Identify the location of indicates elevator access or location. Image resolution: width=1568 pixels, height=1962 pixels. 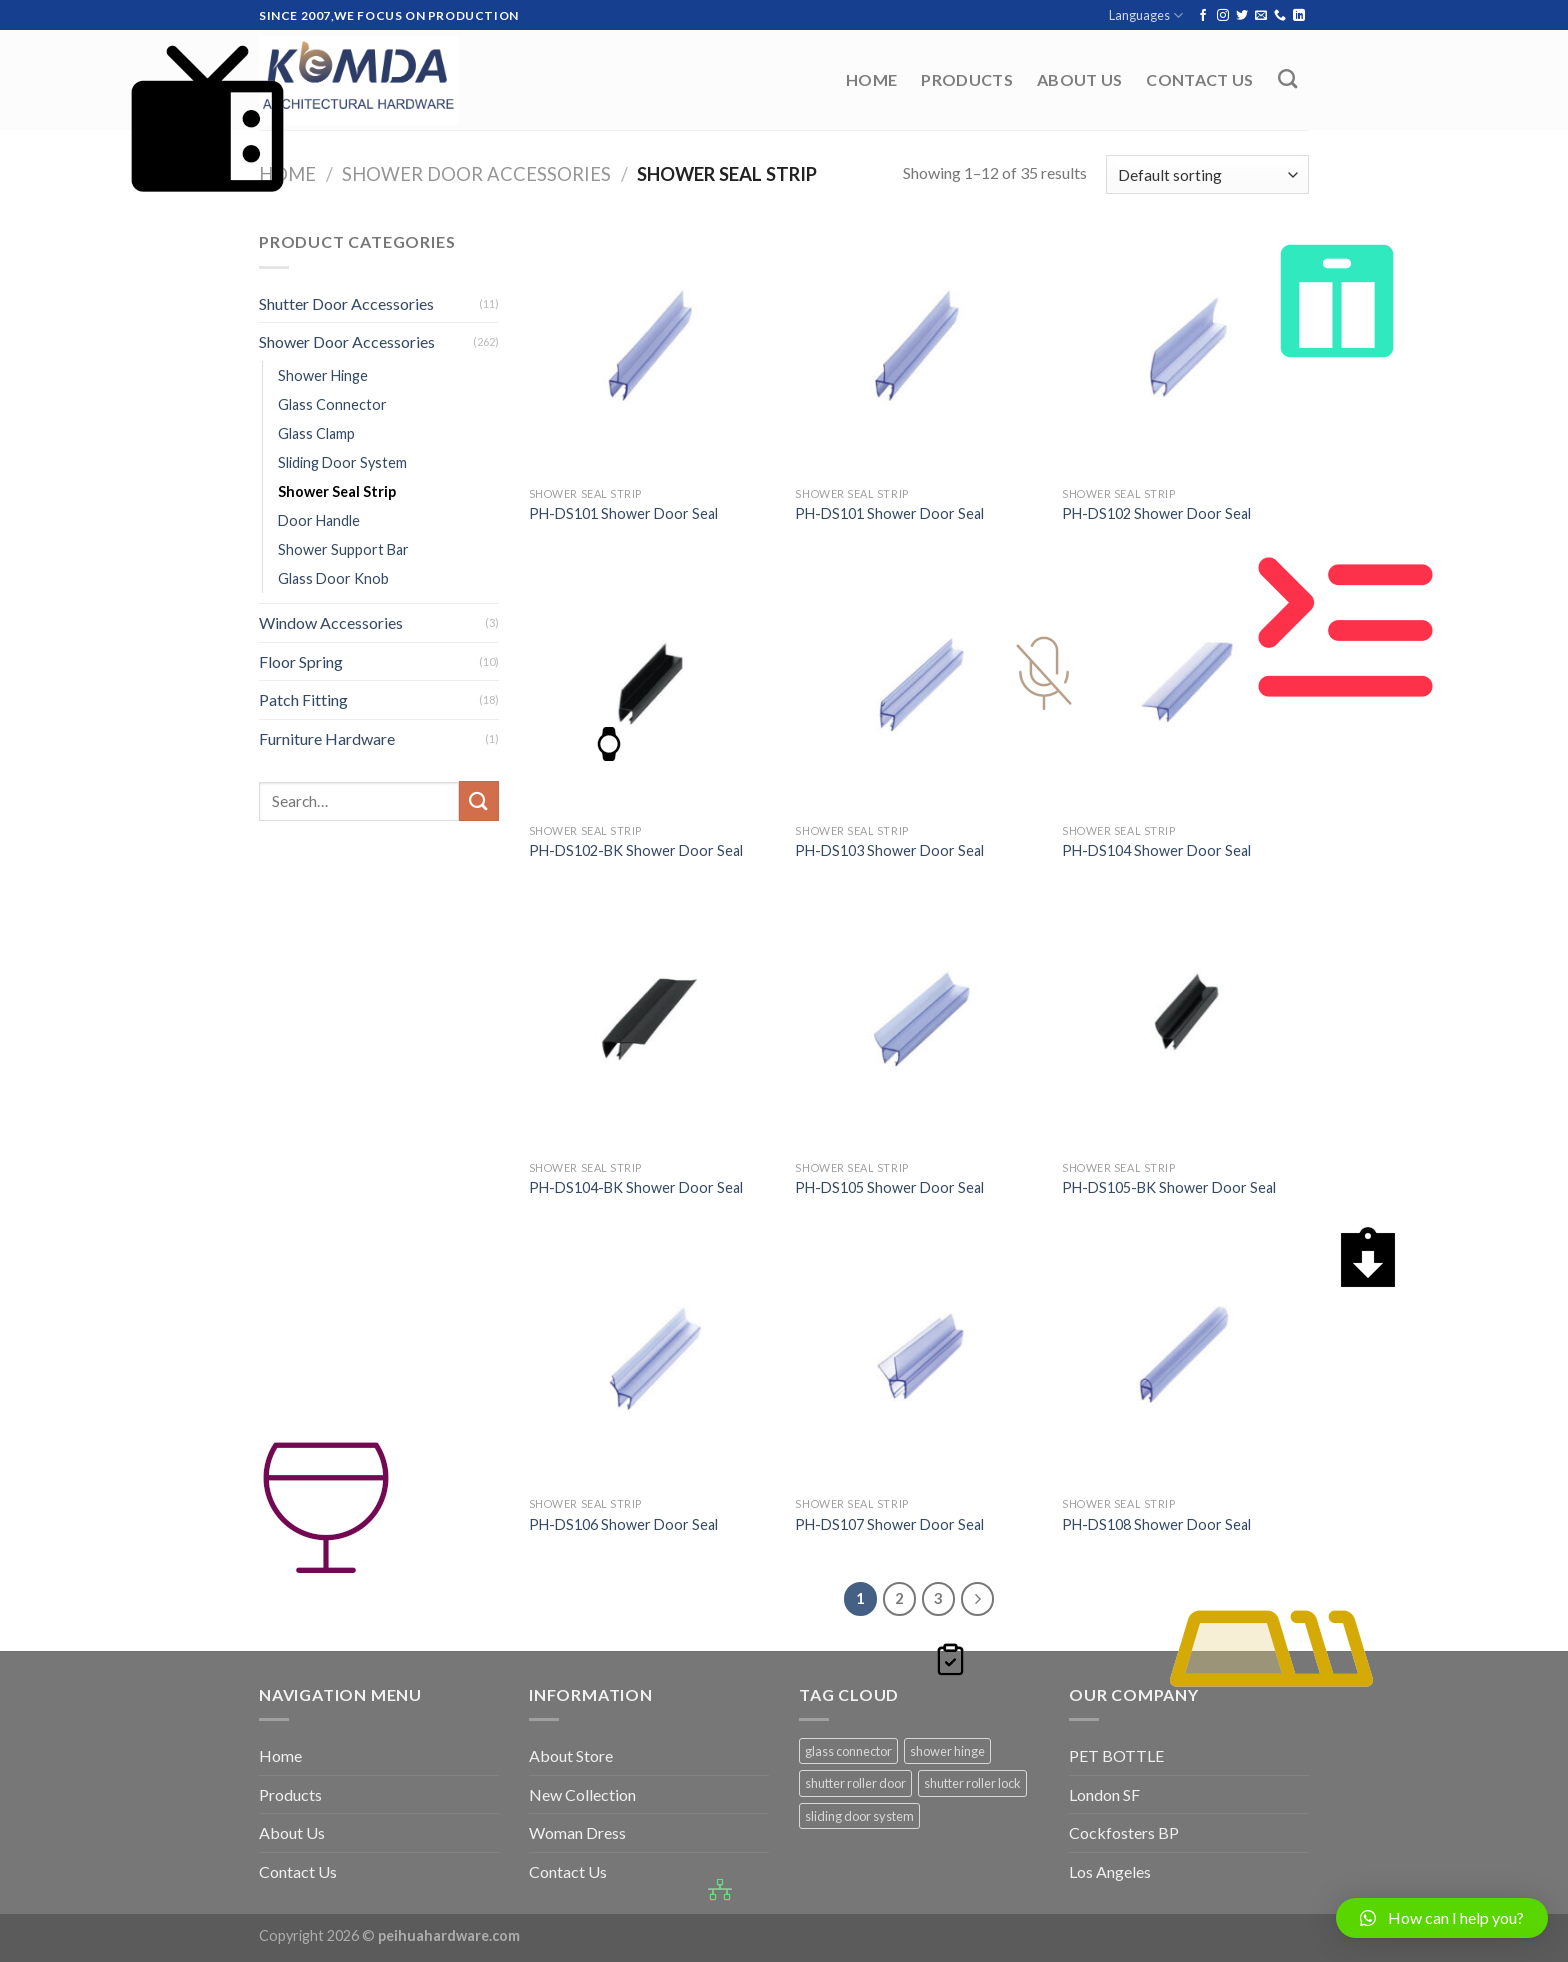
(1337, 301).